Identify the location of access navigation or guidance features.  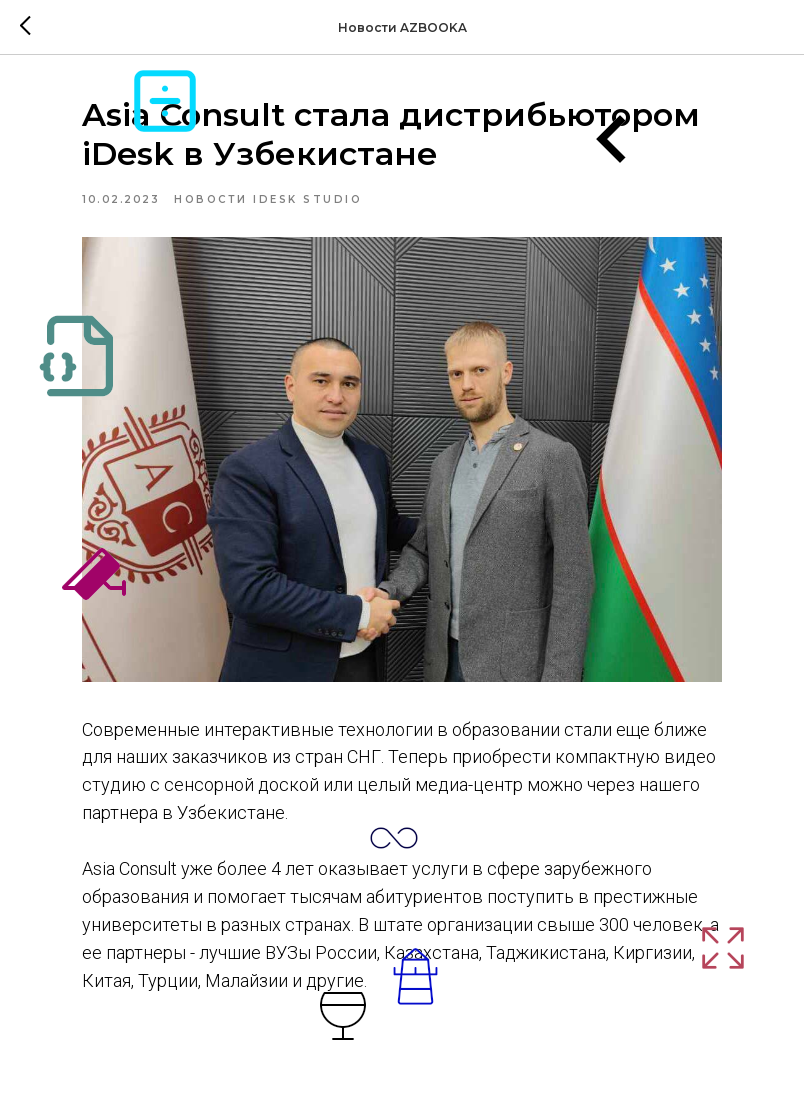
(415, 978).